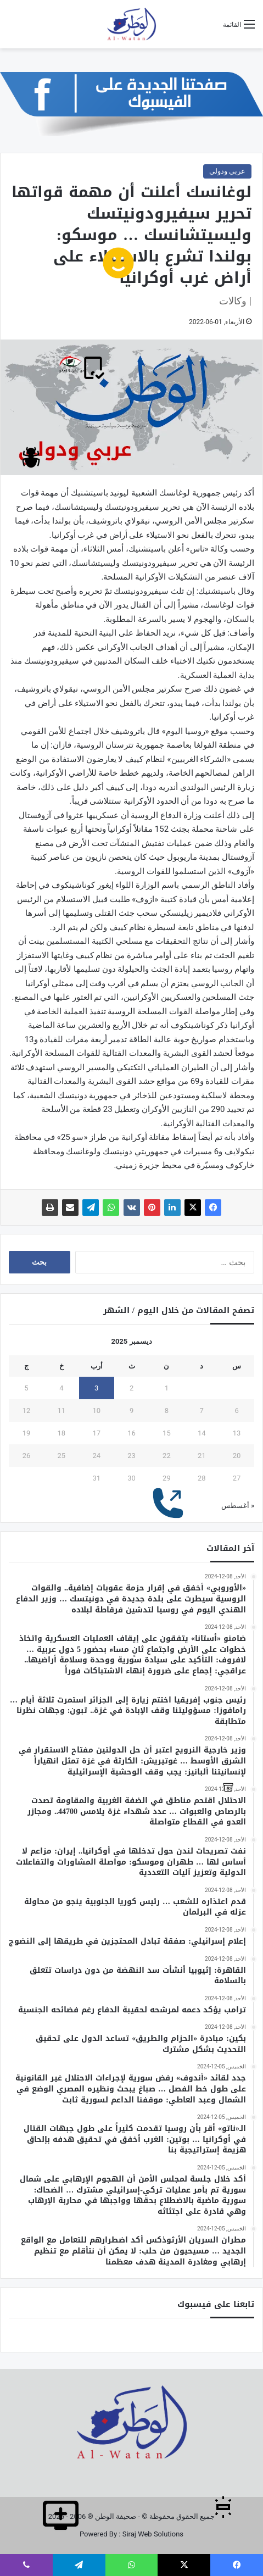  I want to click on tablet device successfully connected, so click(93, 368).